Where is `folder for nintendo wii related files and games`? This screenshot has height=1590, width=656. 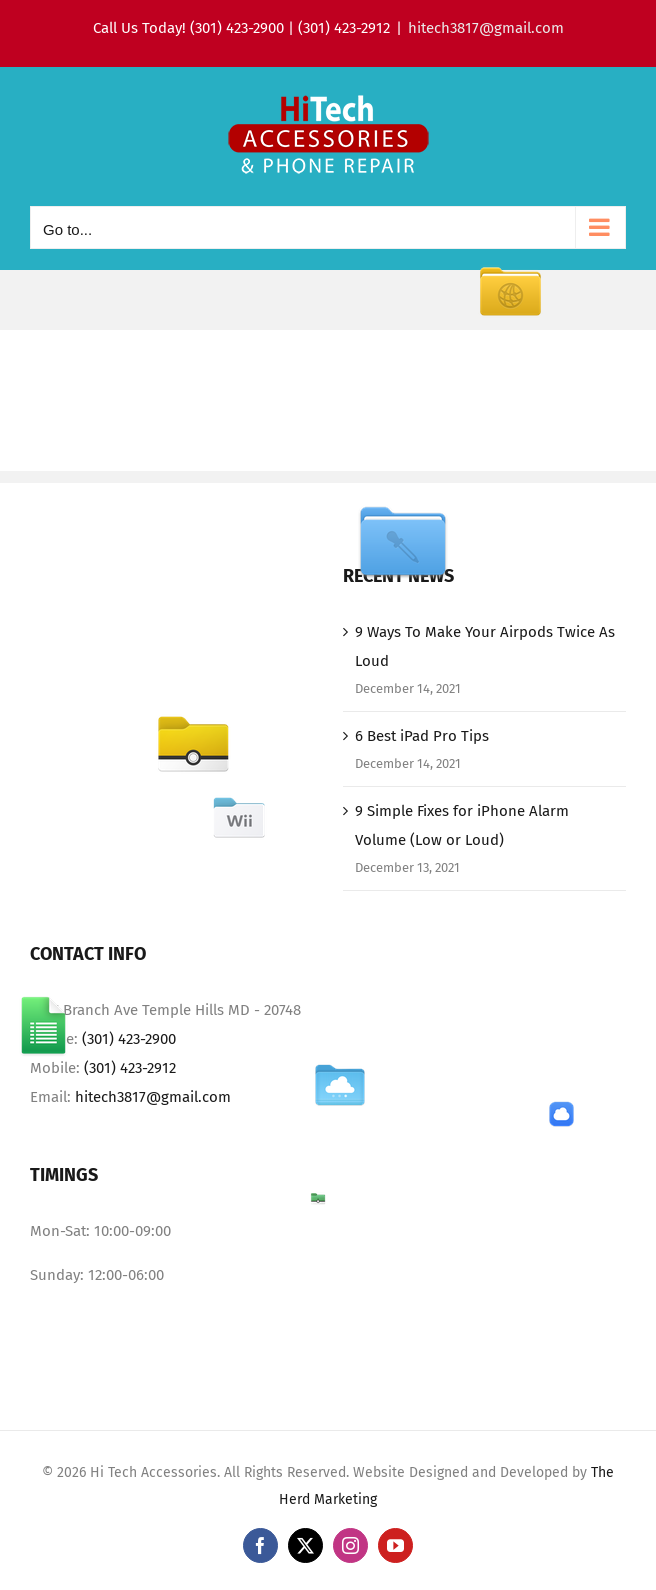
folder for nintendo wii related files and games is located at coordinates (239, 819).